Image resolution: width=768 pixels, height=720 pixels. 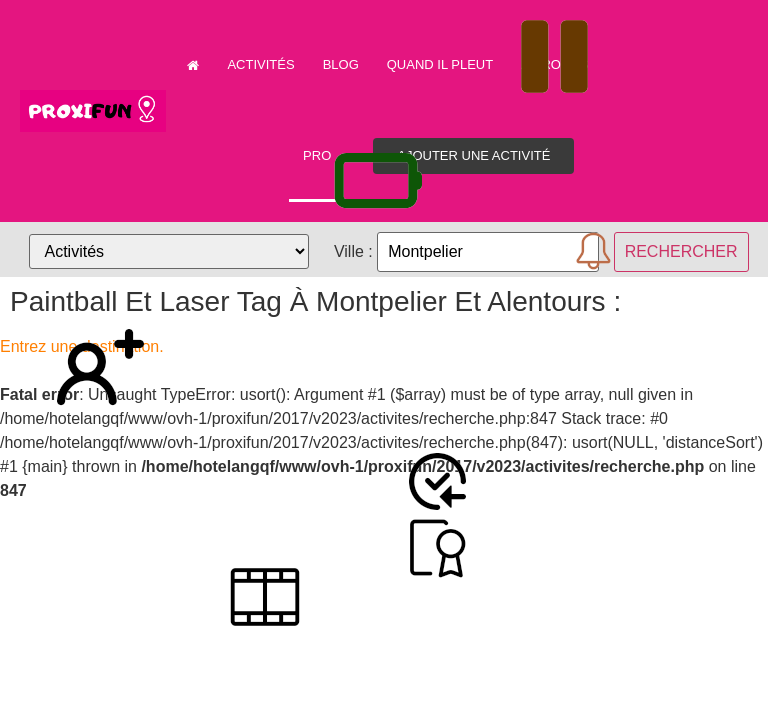 What do you see at coordinates (435, 547) in the screenshot?
I see `view certified or verified document` at bounding box center [435, 547].